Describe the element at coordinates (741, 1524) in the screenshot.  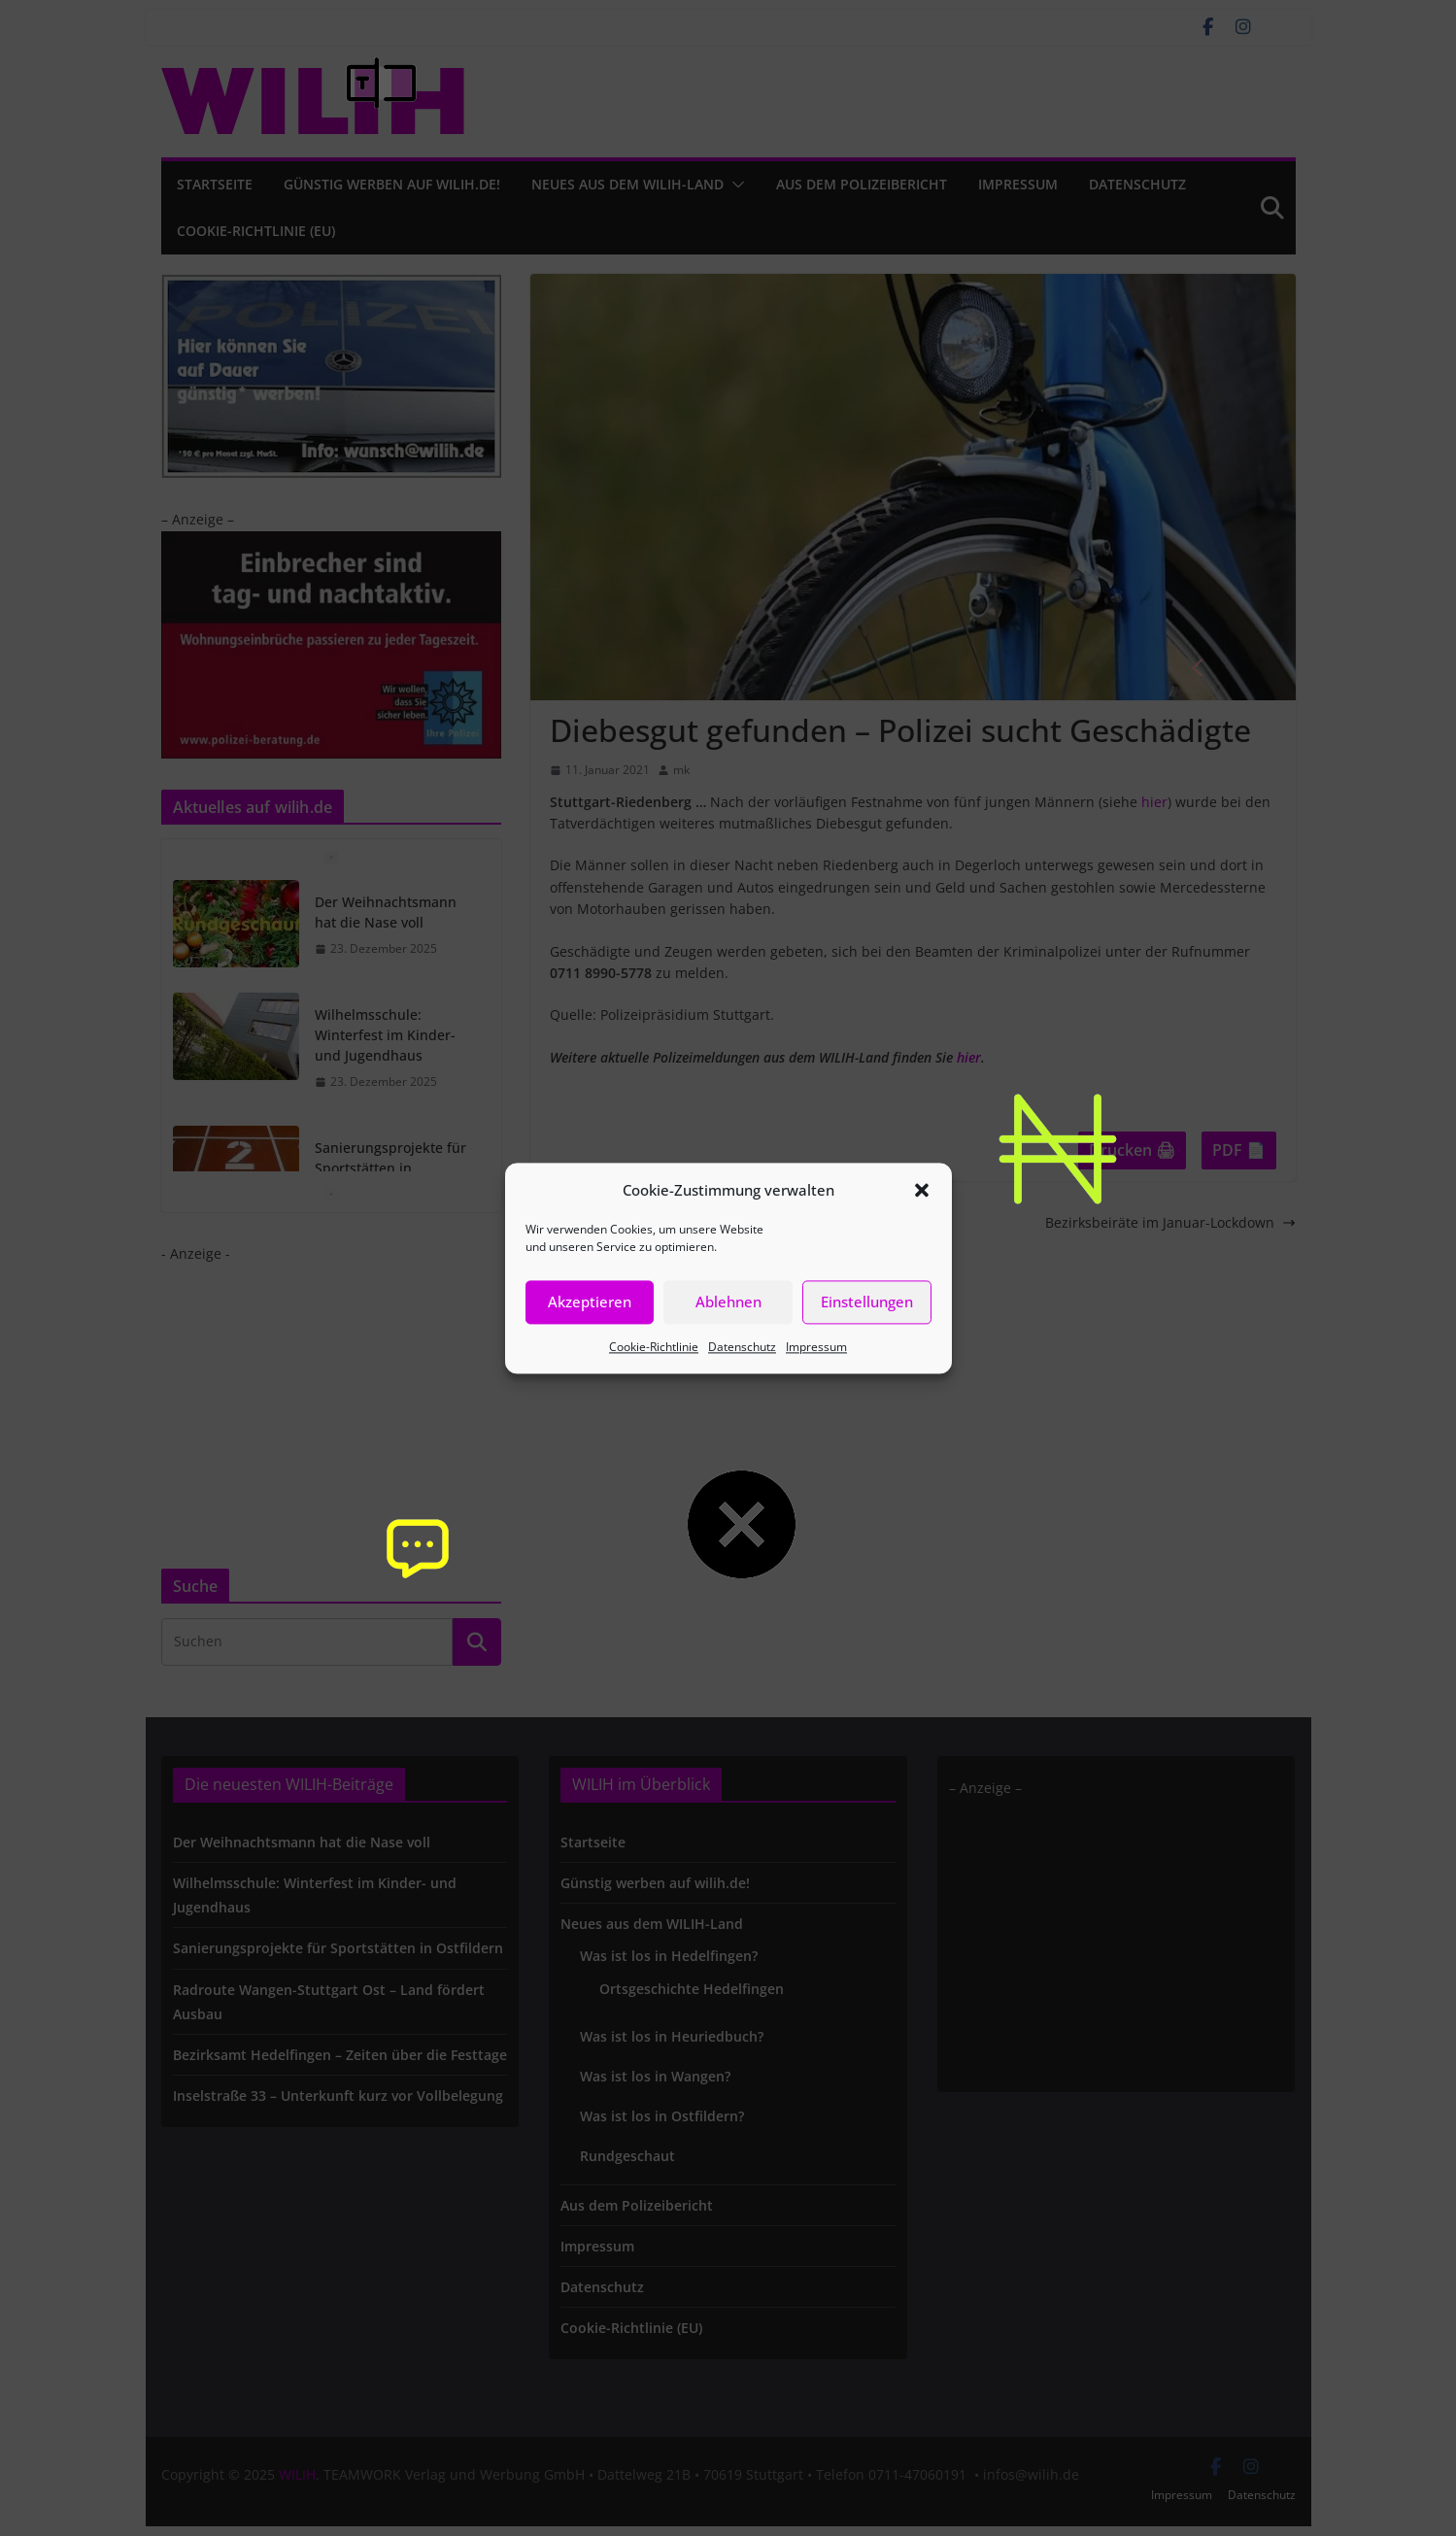
I see `close or dismiss a dialog` at that location.